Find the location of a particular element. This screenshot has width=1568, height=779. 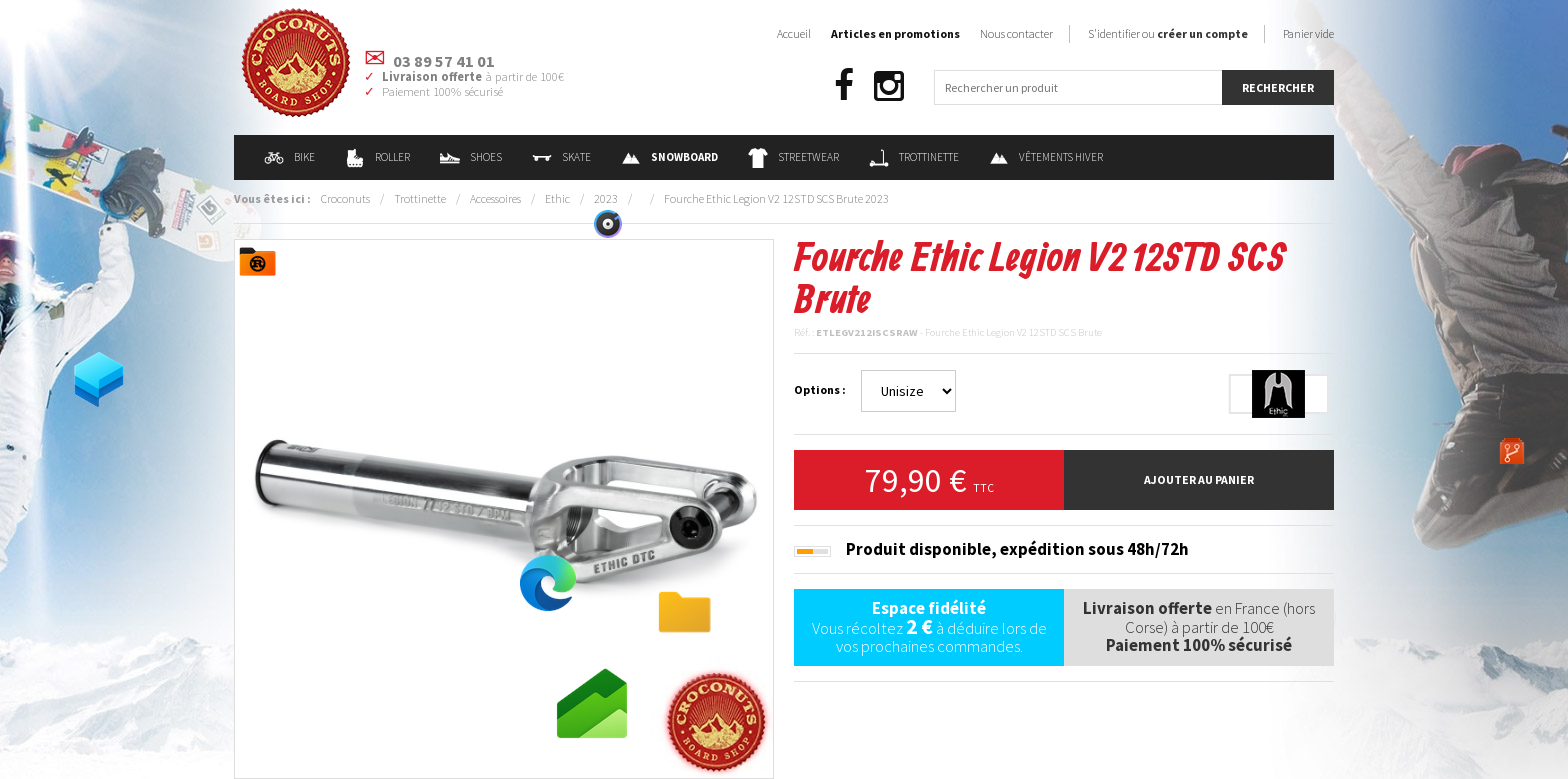

open folder containing rust programming projects is located at coordinates (257, 262).